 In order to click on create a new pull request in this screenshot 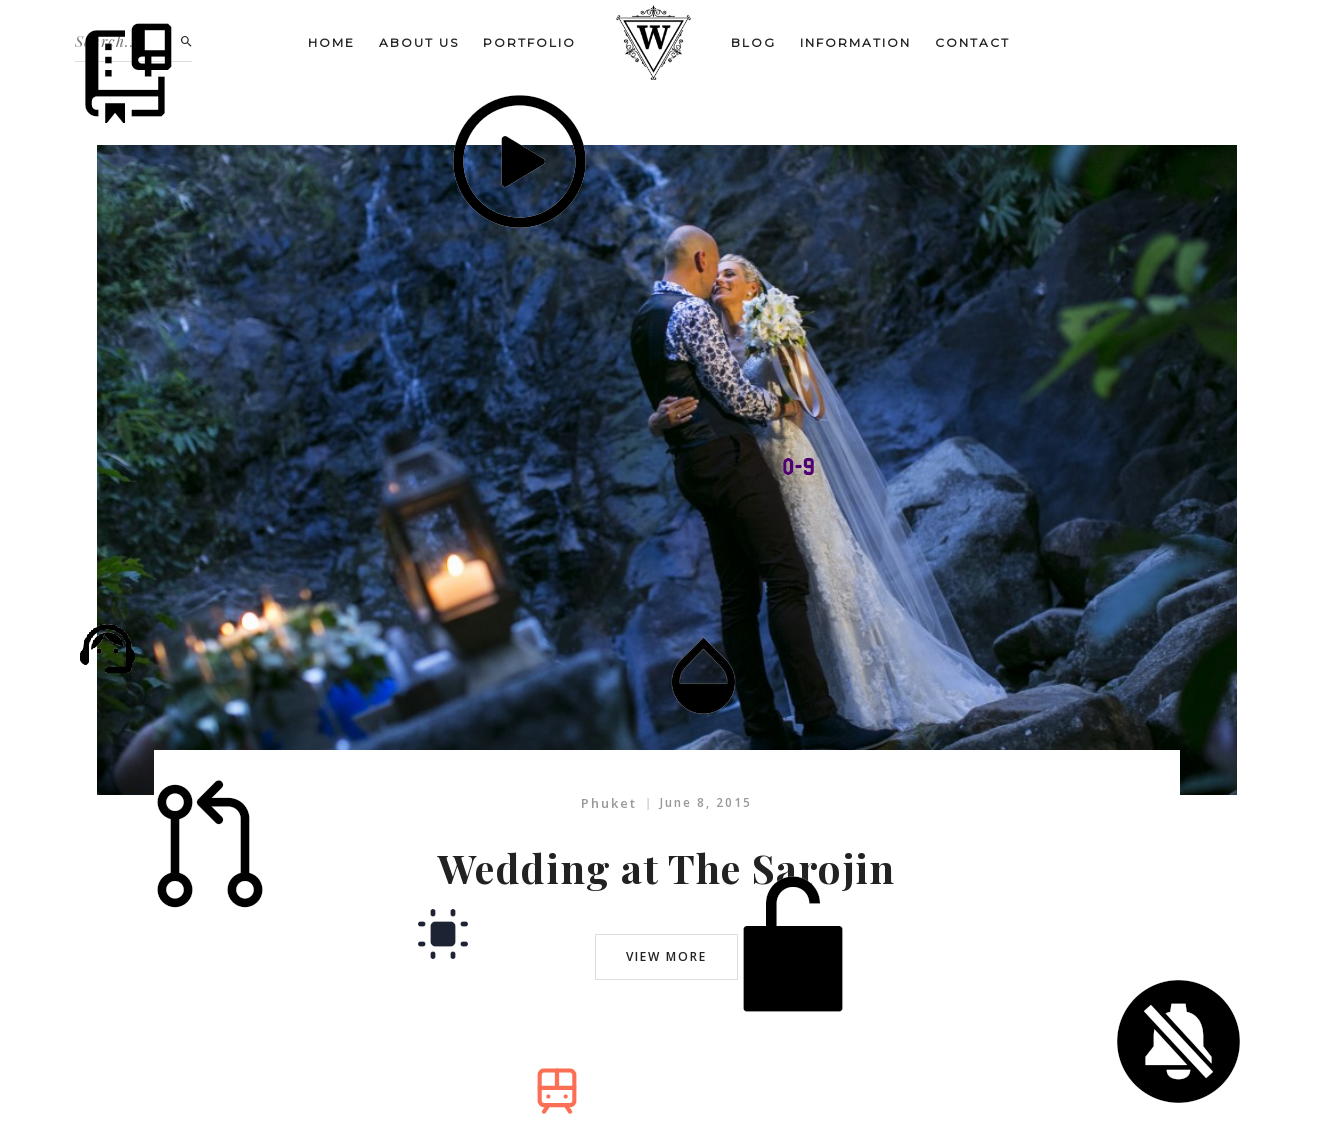, I will do `click(210, 846)`.